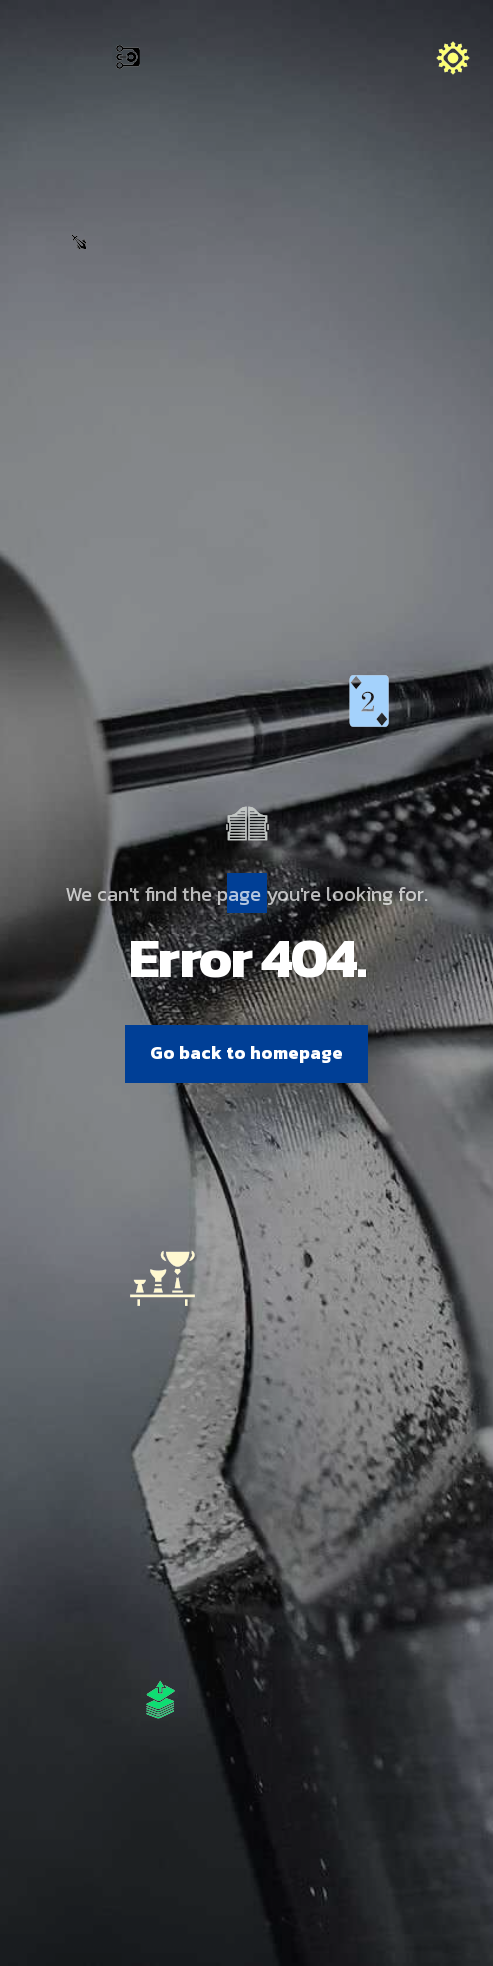 This screenshot has height=1966, width=493. Describe the element at coordinates (128, 57) in the screenshot. I see `access connection or node settings` at that location.